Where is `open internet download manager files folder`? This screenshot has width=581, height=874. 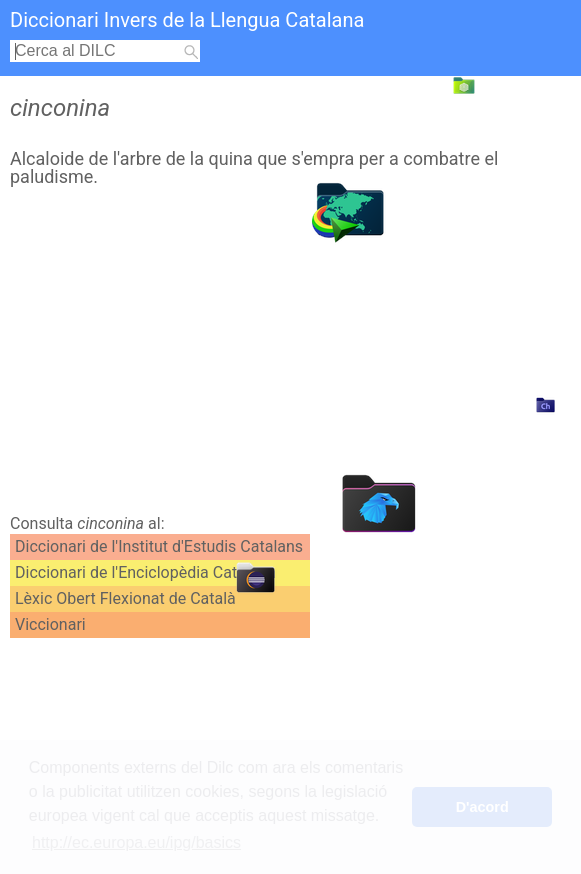
open internet download manager files folder is located at coordinates (350, 211).